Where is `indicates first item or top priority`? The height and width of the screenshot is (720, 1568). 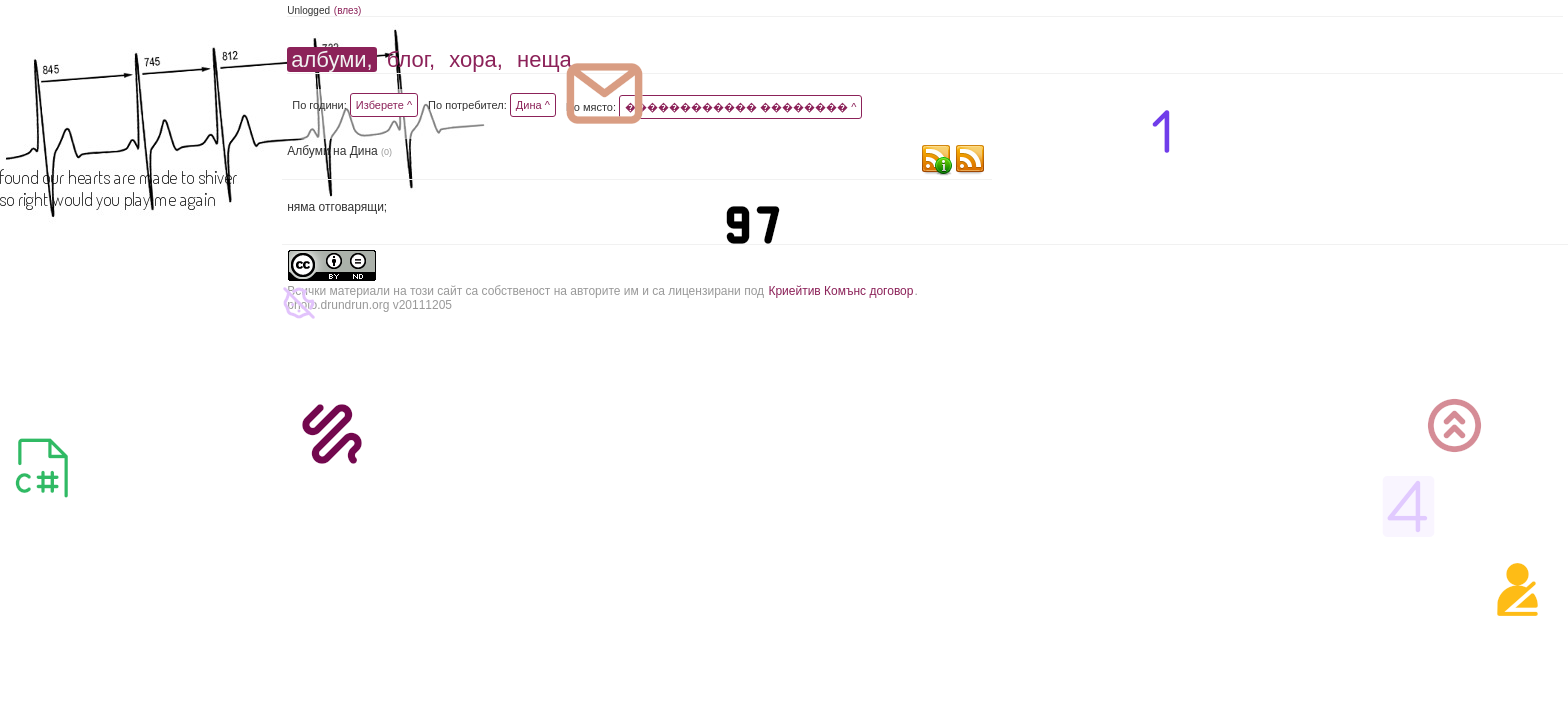 indicates first item or top priority is located at coordinates (1164, 131).